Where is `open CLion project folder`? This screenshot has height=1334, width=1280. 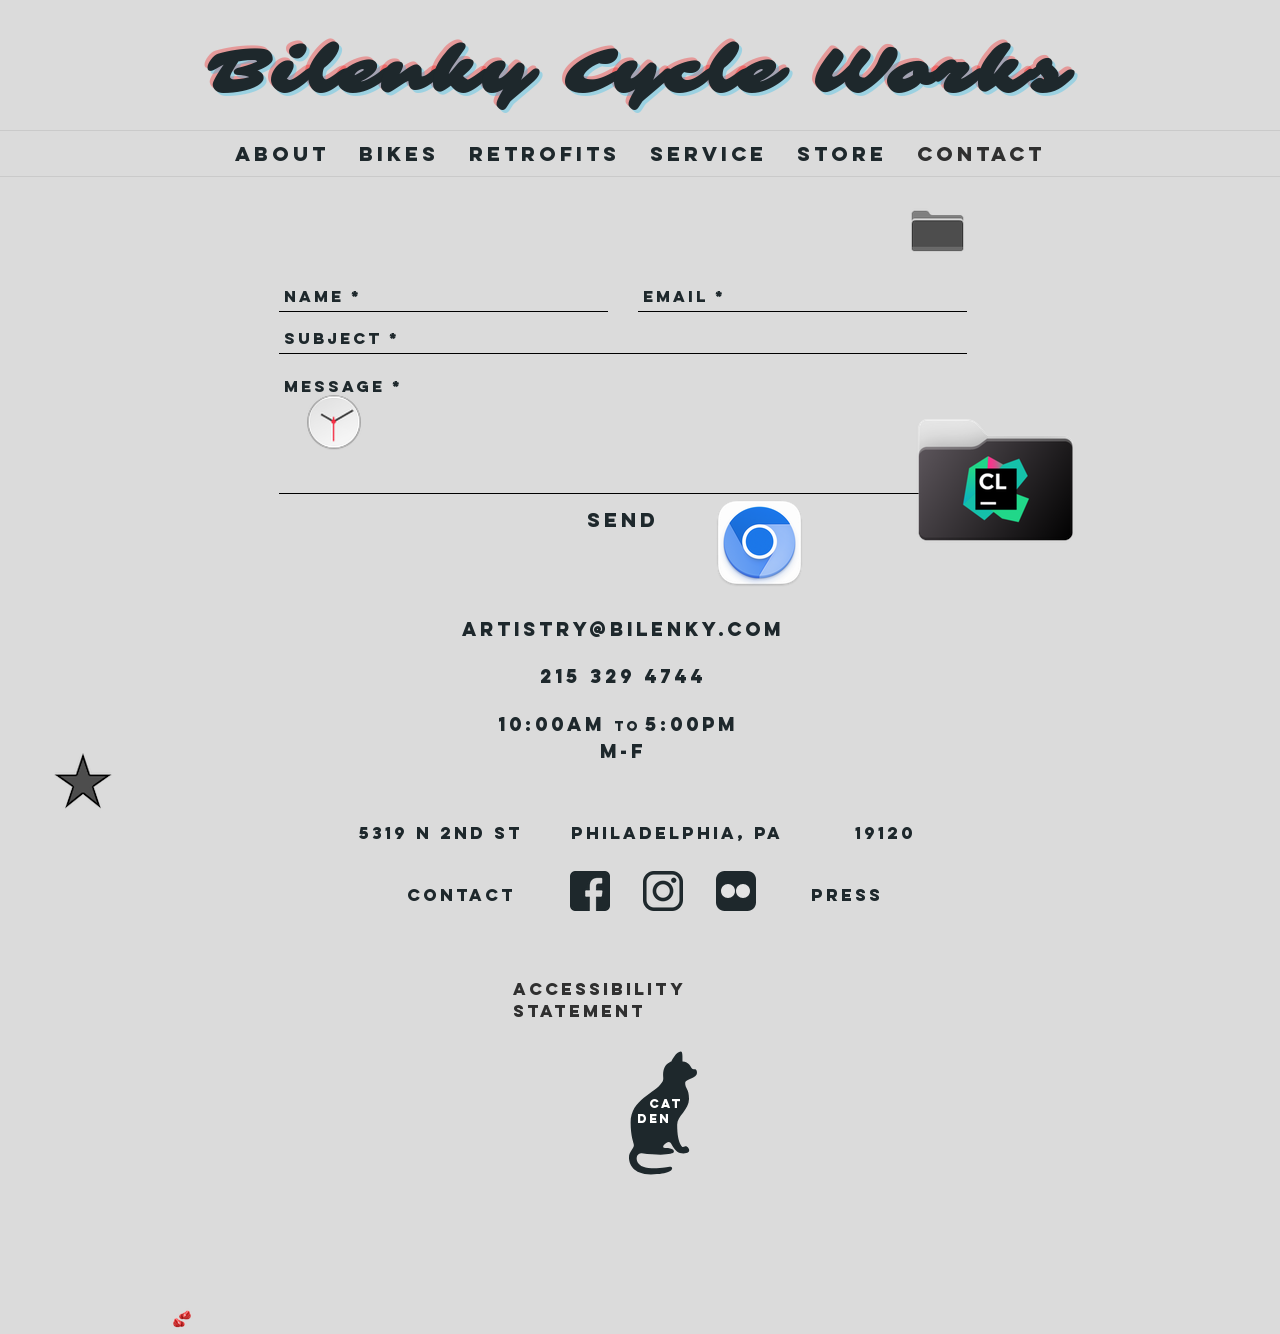
open CLion project folder is located at coordinates (995, 484).